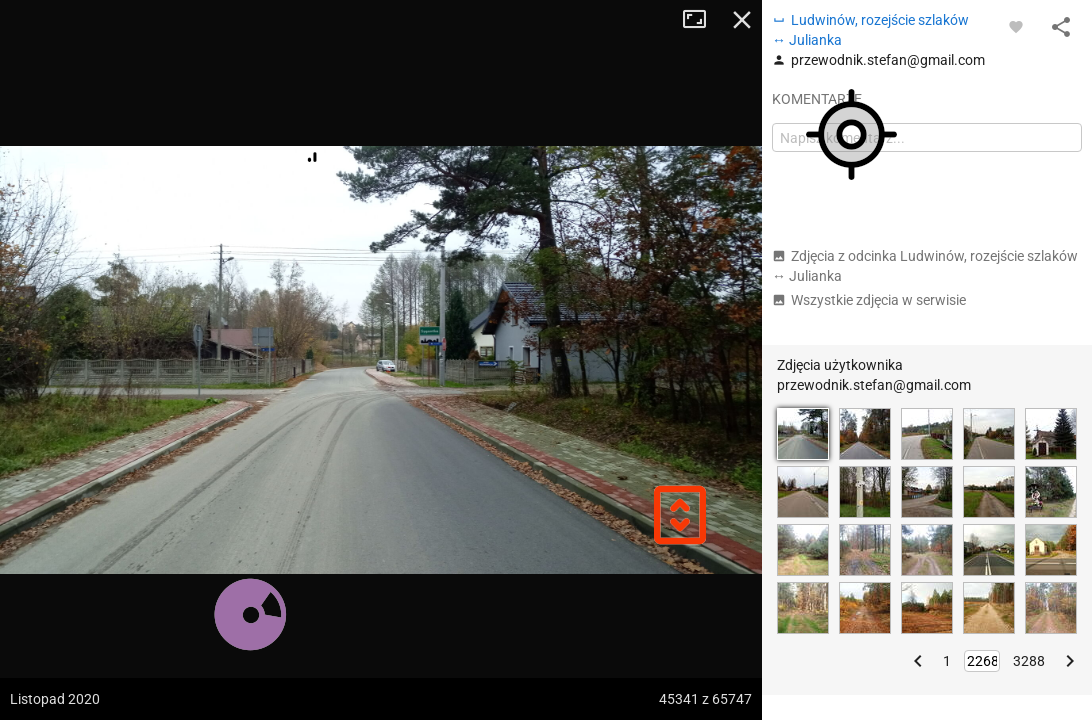  What do you see at coordinates (851, 134) in the screenshot?
I see `get current location` at bounding box center [851, 134].